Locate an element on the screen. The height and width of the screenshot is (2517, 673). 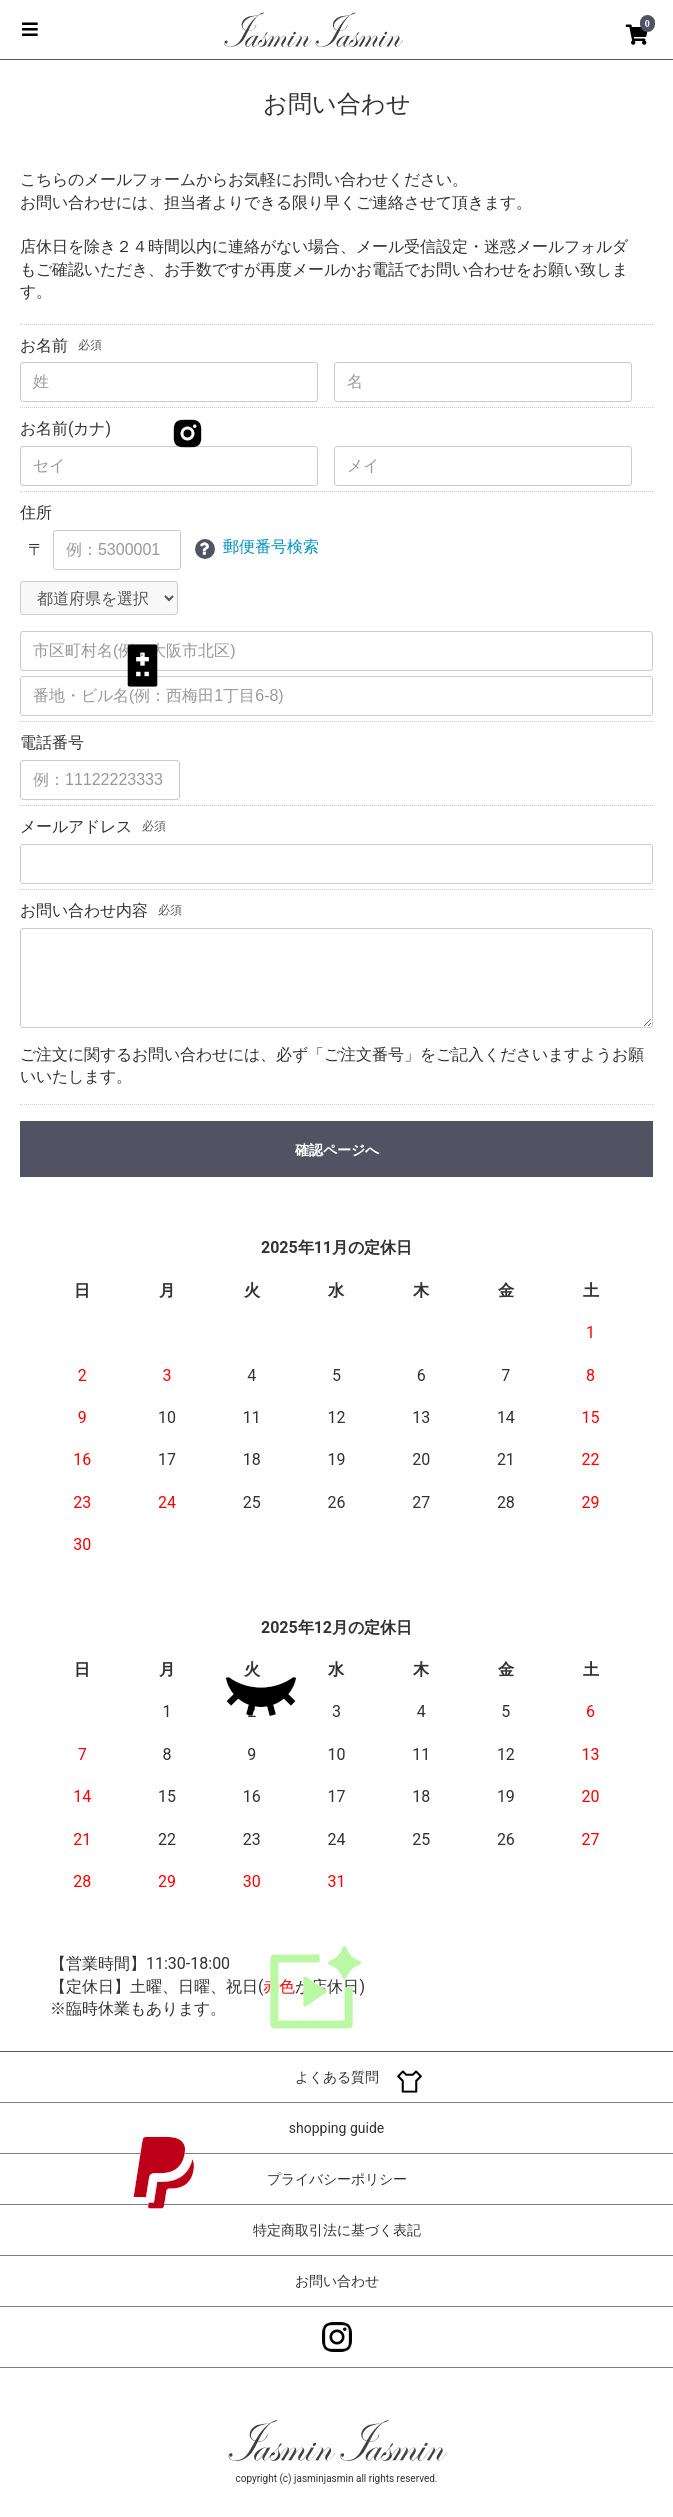
hide password or sensitive content is located at coordinates (261, 1694).